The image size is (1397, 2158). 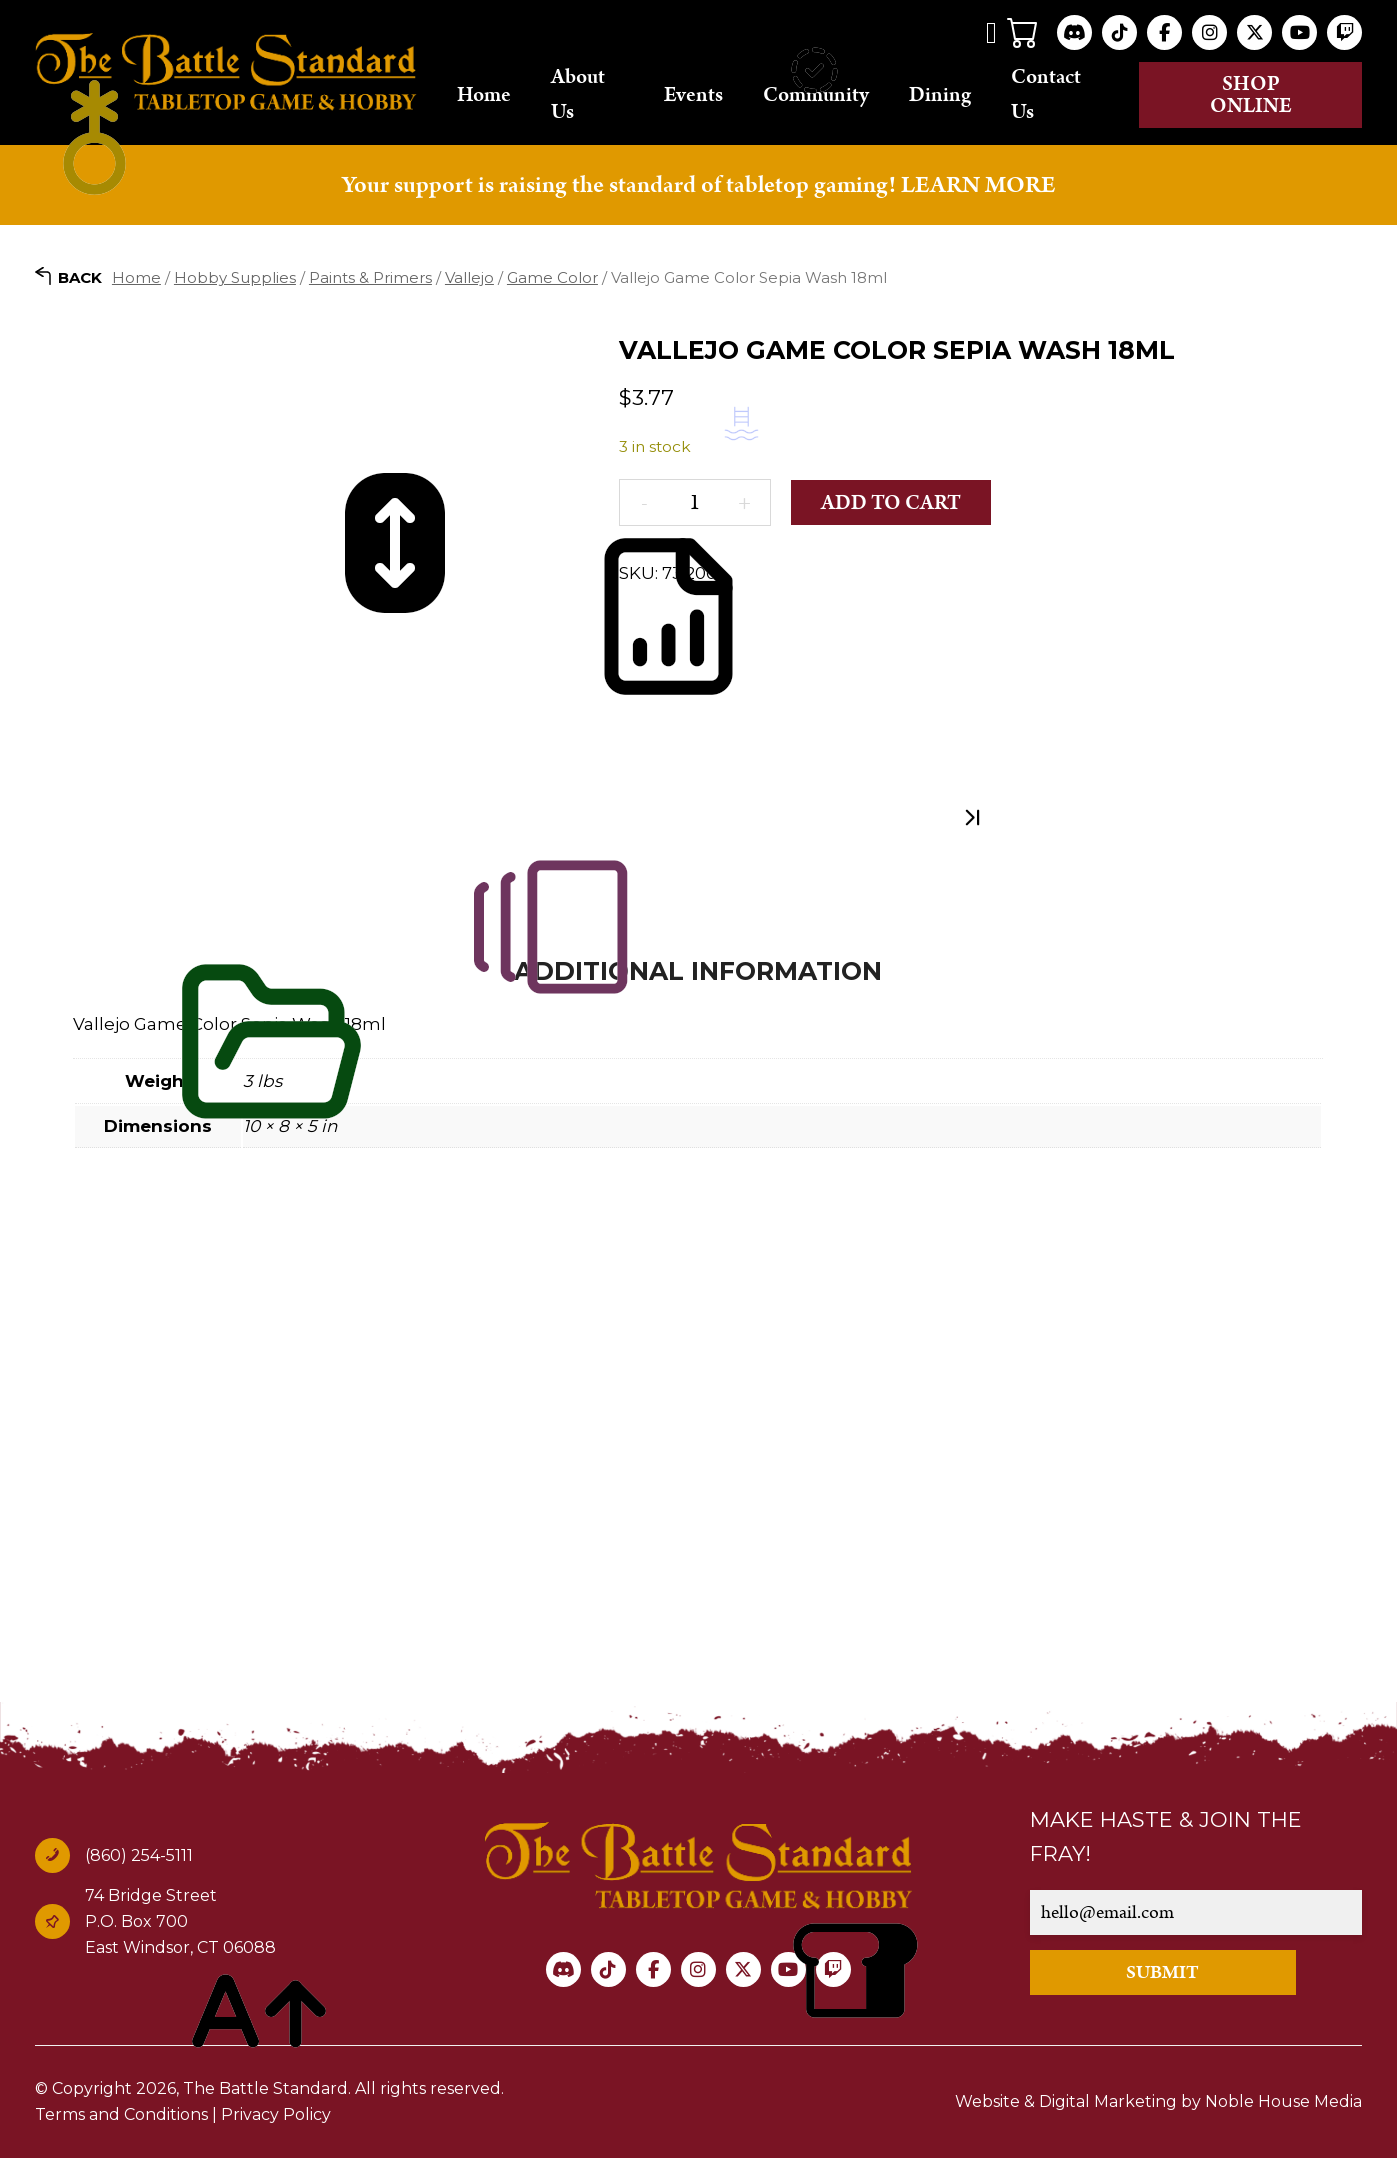 What do you see at coordinates (554, 927) in the screenshot?
I see `view version history` at bounding box center [554, 927].